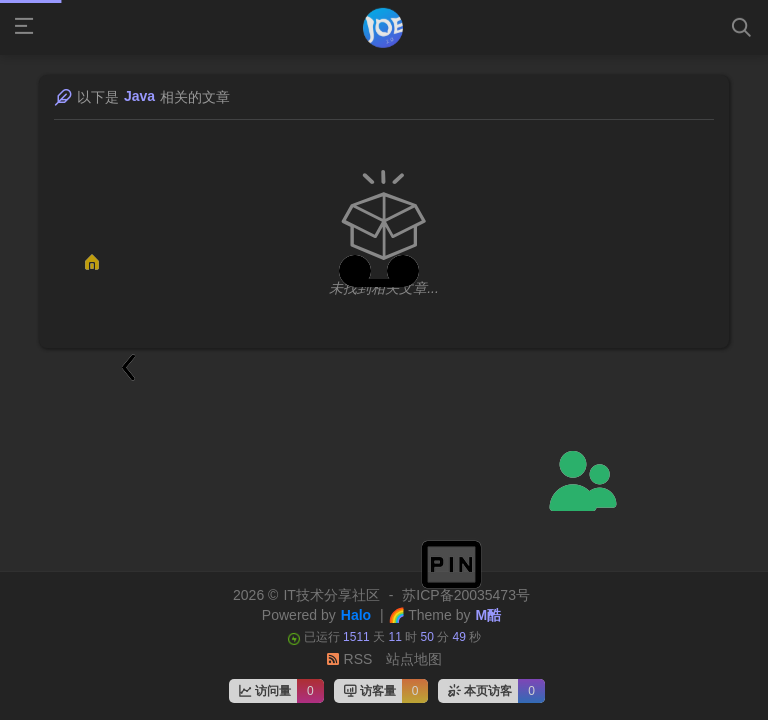 The height and width of the screenshot is (720, 768). Describe the element at coordinates (451, 564) in the screenshot. I see `enter or manage your PIN code` at that location.